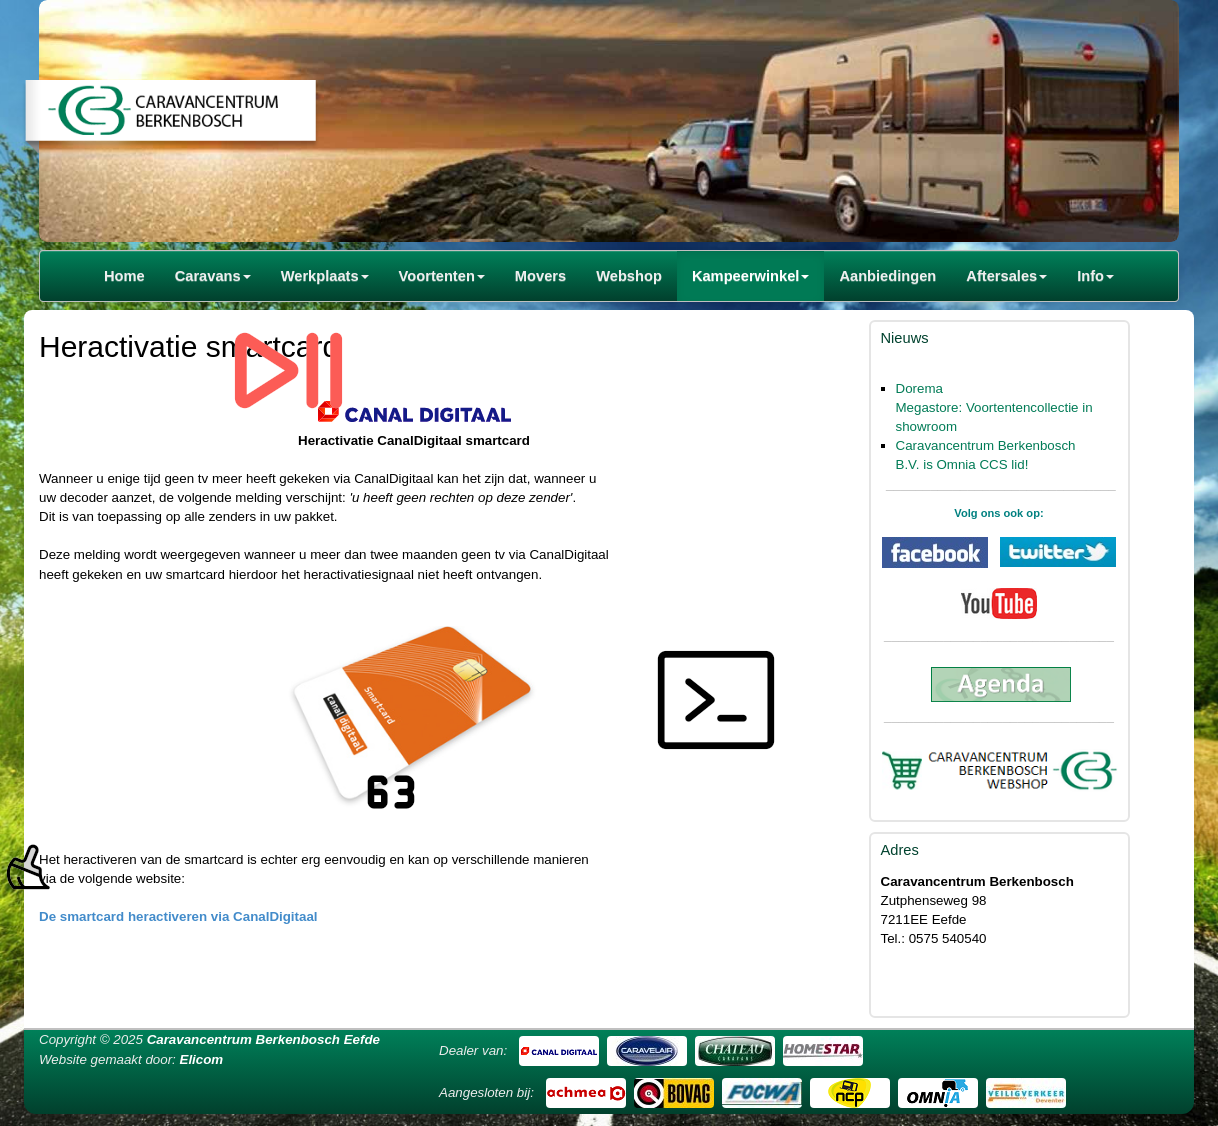  I want to click on toggle between play and pause for media playback, so click(288, 370).